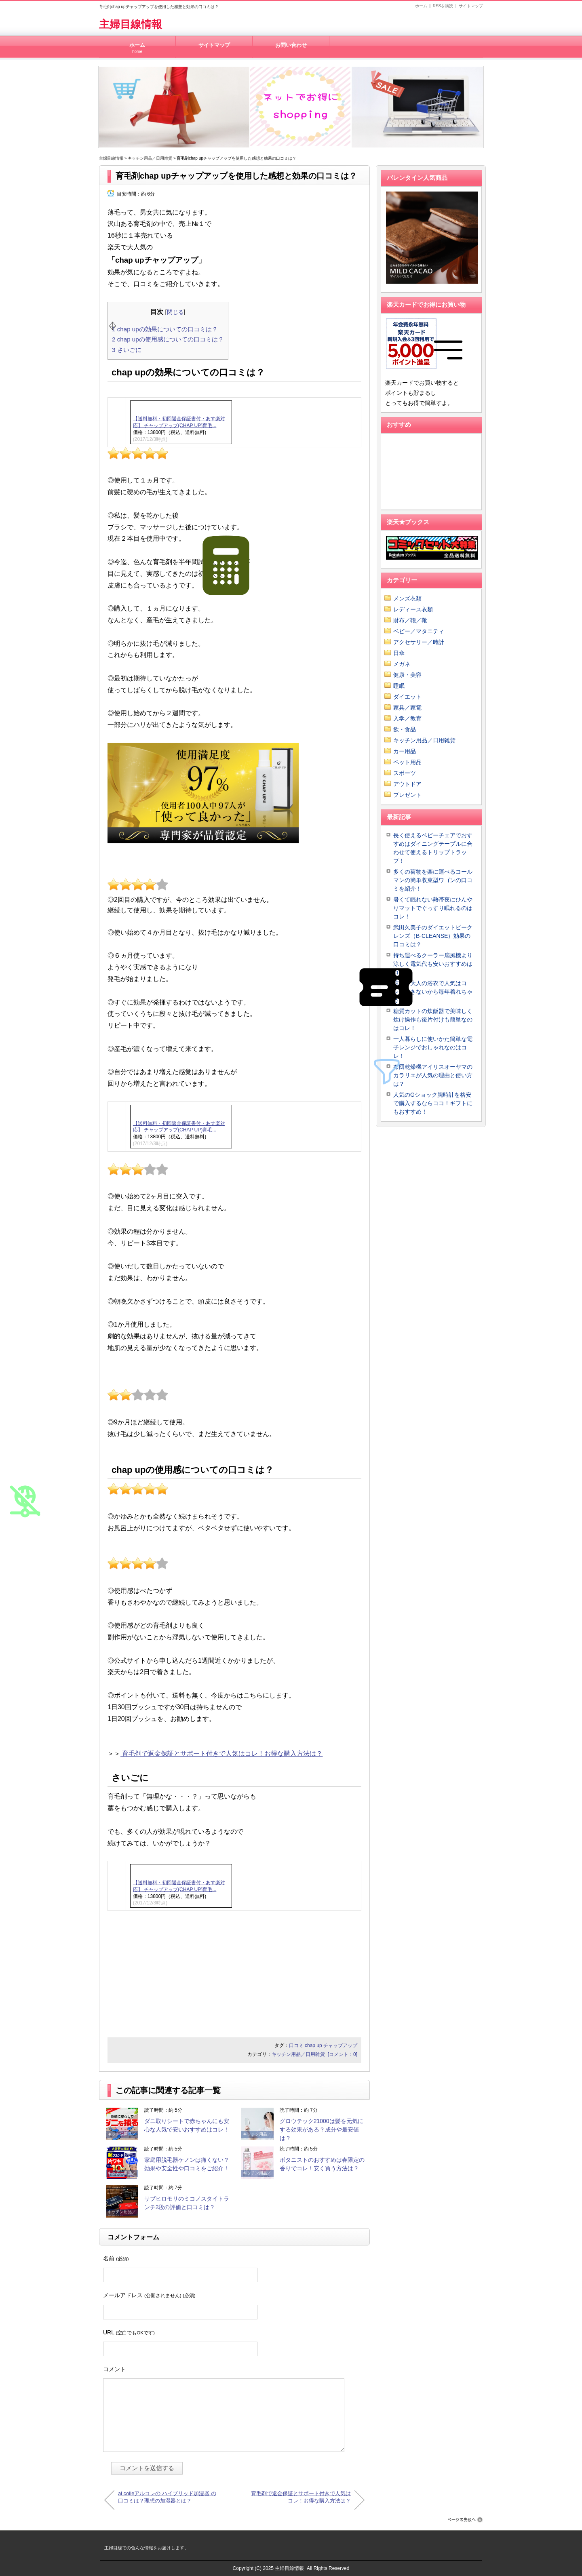 This screenshot has width=582, height=2576. Describe the element at coordinates (112, 326) in the screenshot. I see `view ethereum balance or wallet` at that location.